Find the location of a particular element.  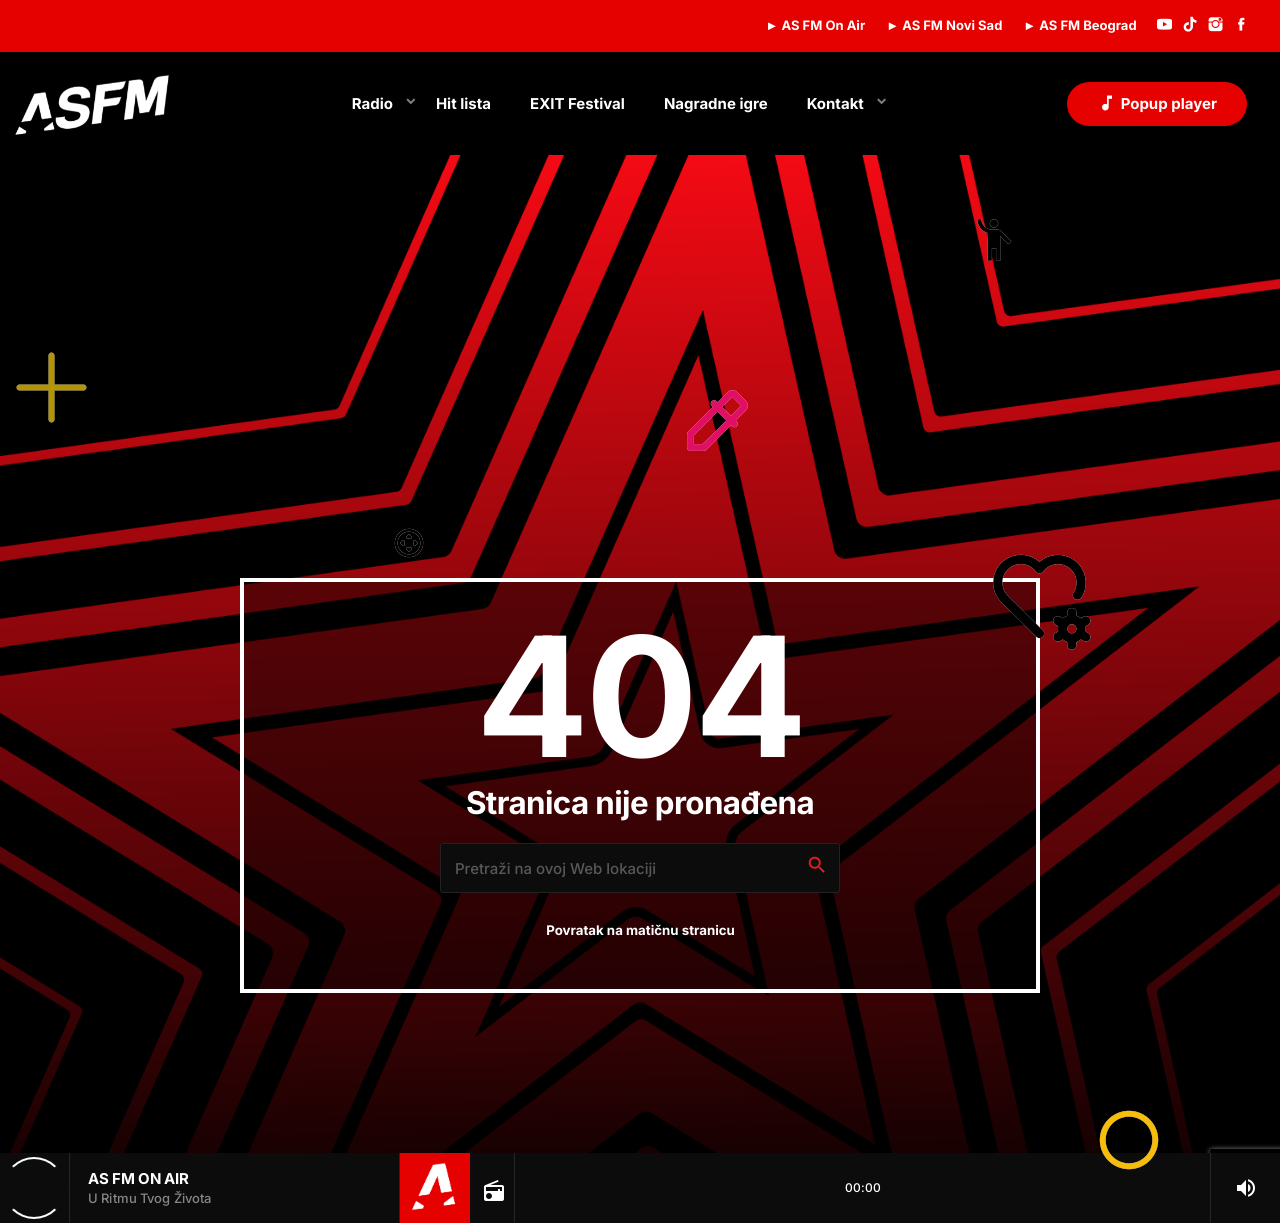

add a new item is located at coordinates (51, 387).